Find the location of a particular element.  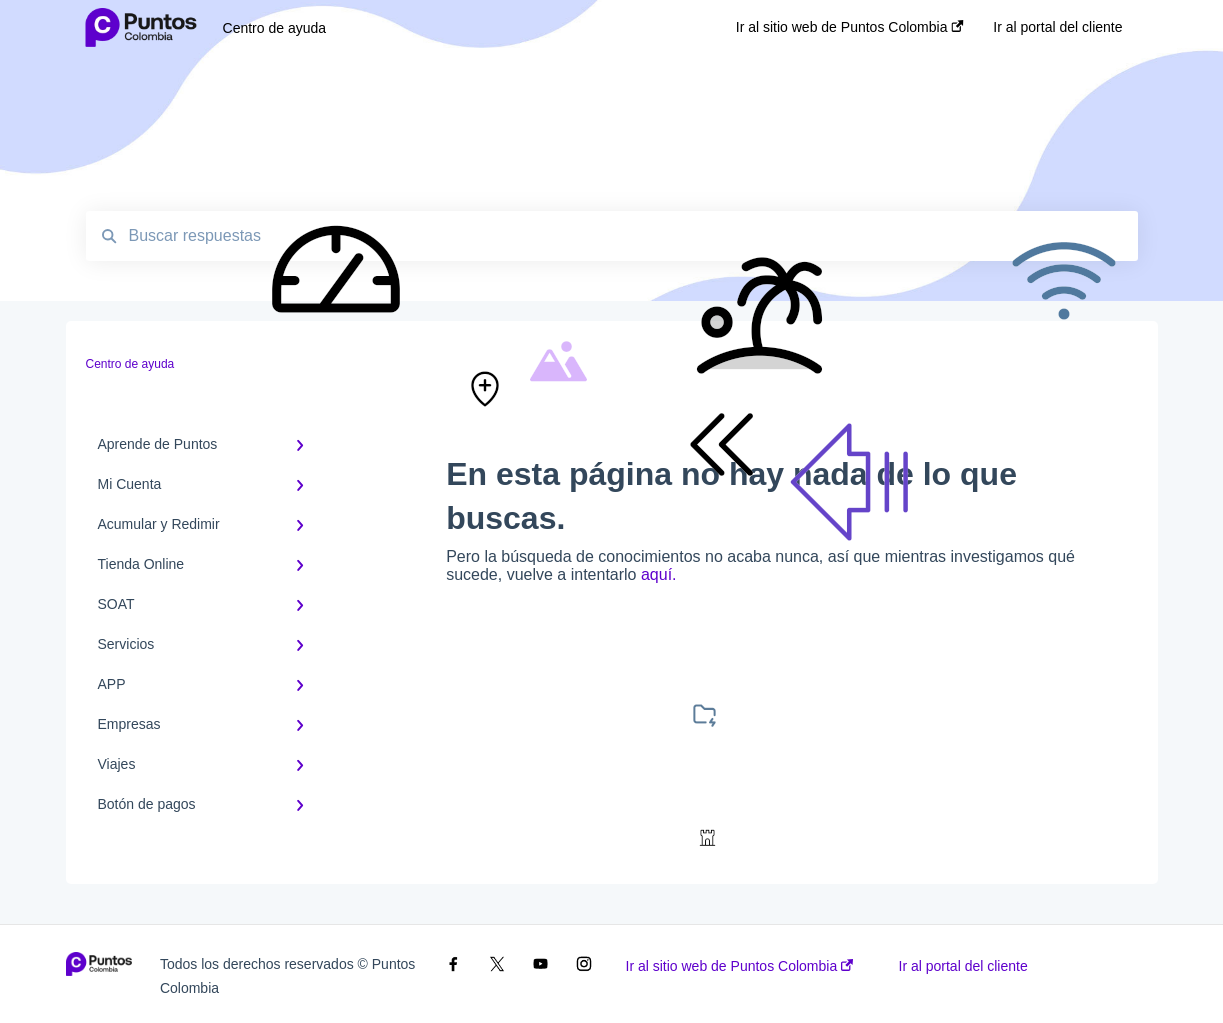

skip to previous track or beginning is located at coordinates (854, 482).